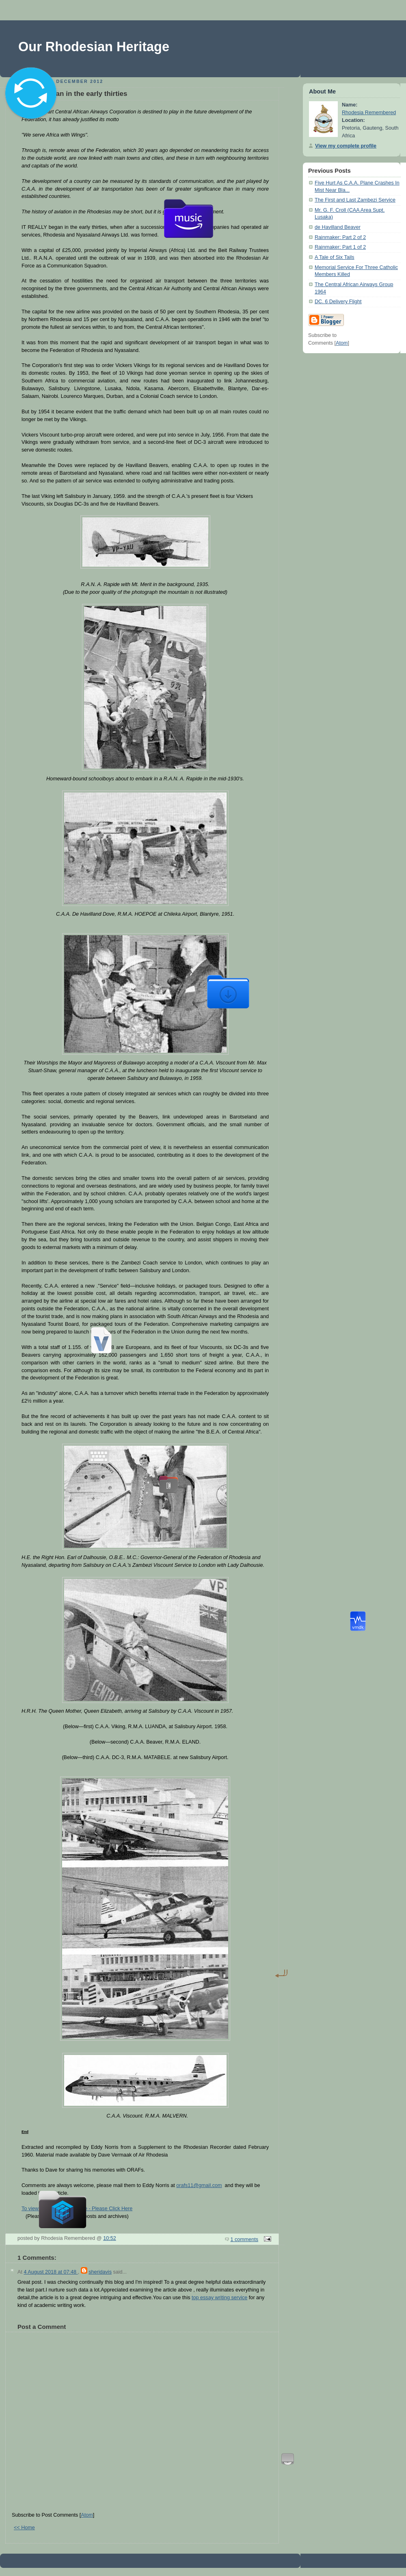 The height and width of the screenshot is (2576, 406). What do you see at coordinates (99, 1456) in the screenshot?
I see `access keyboard settings and preferences` at bounding box center [99, 1456].